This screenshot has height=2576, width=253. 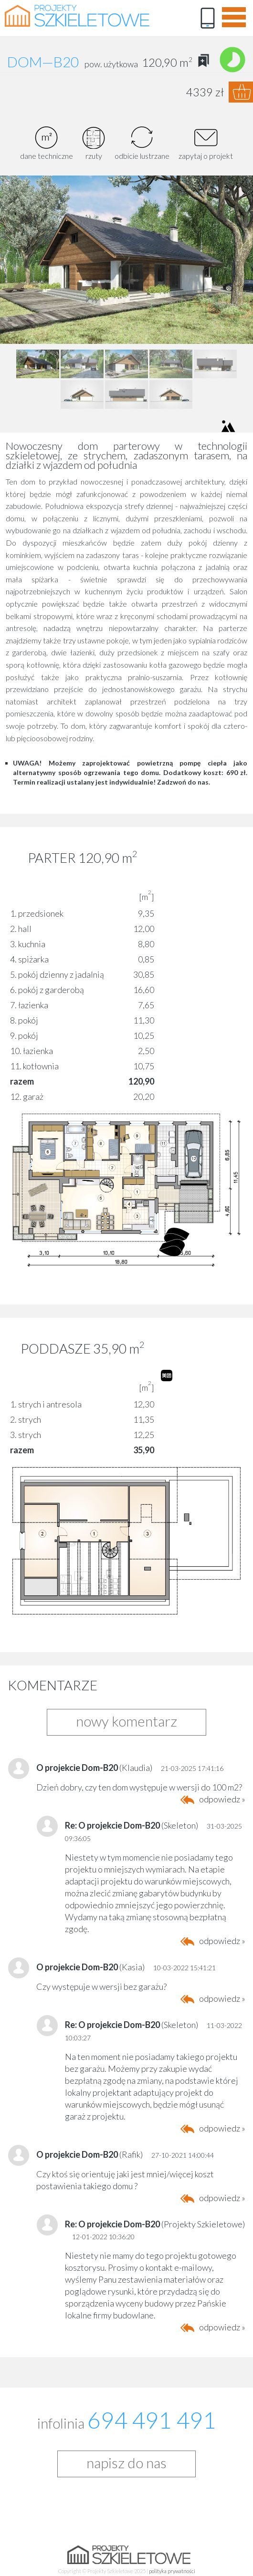 What do you see at coordinates (228, 426) in the screenshot?
I see `switch to landscape photo mode` at bounding box center [228, 426].